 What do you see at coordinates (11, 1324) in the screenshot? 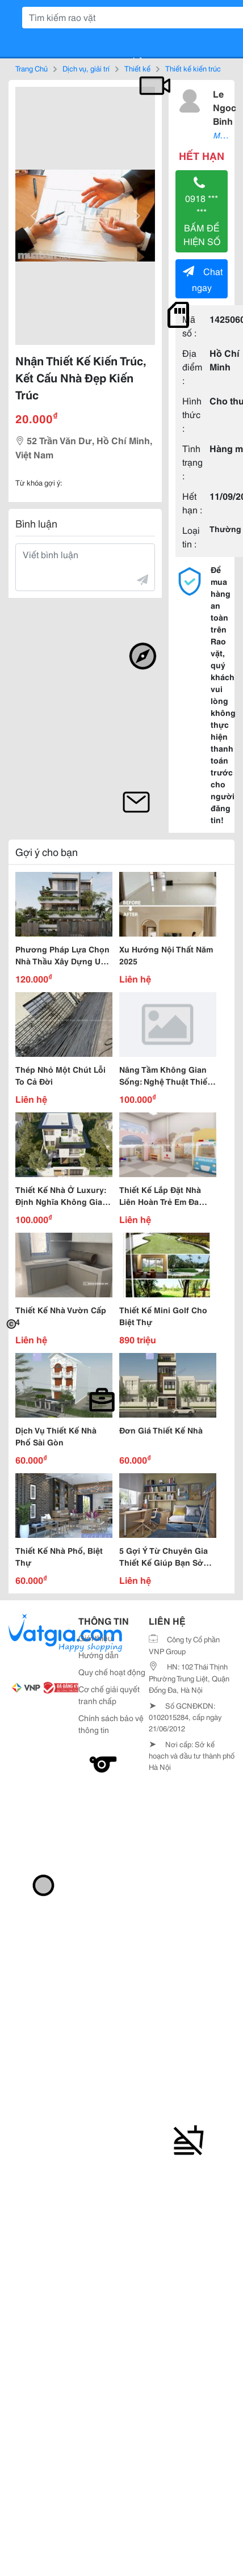
I see `indicates copyrighted content` at bounding box center [11, 1324].